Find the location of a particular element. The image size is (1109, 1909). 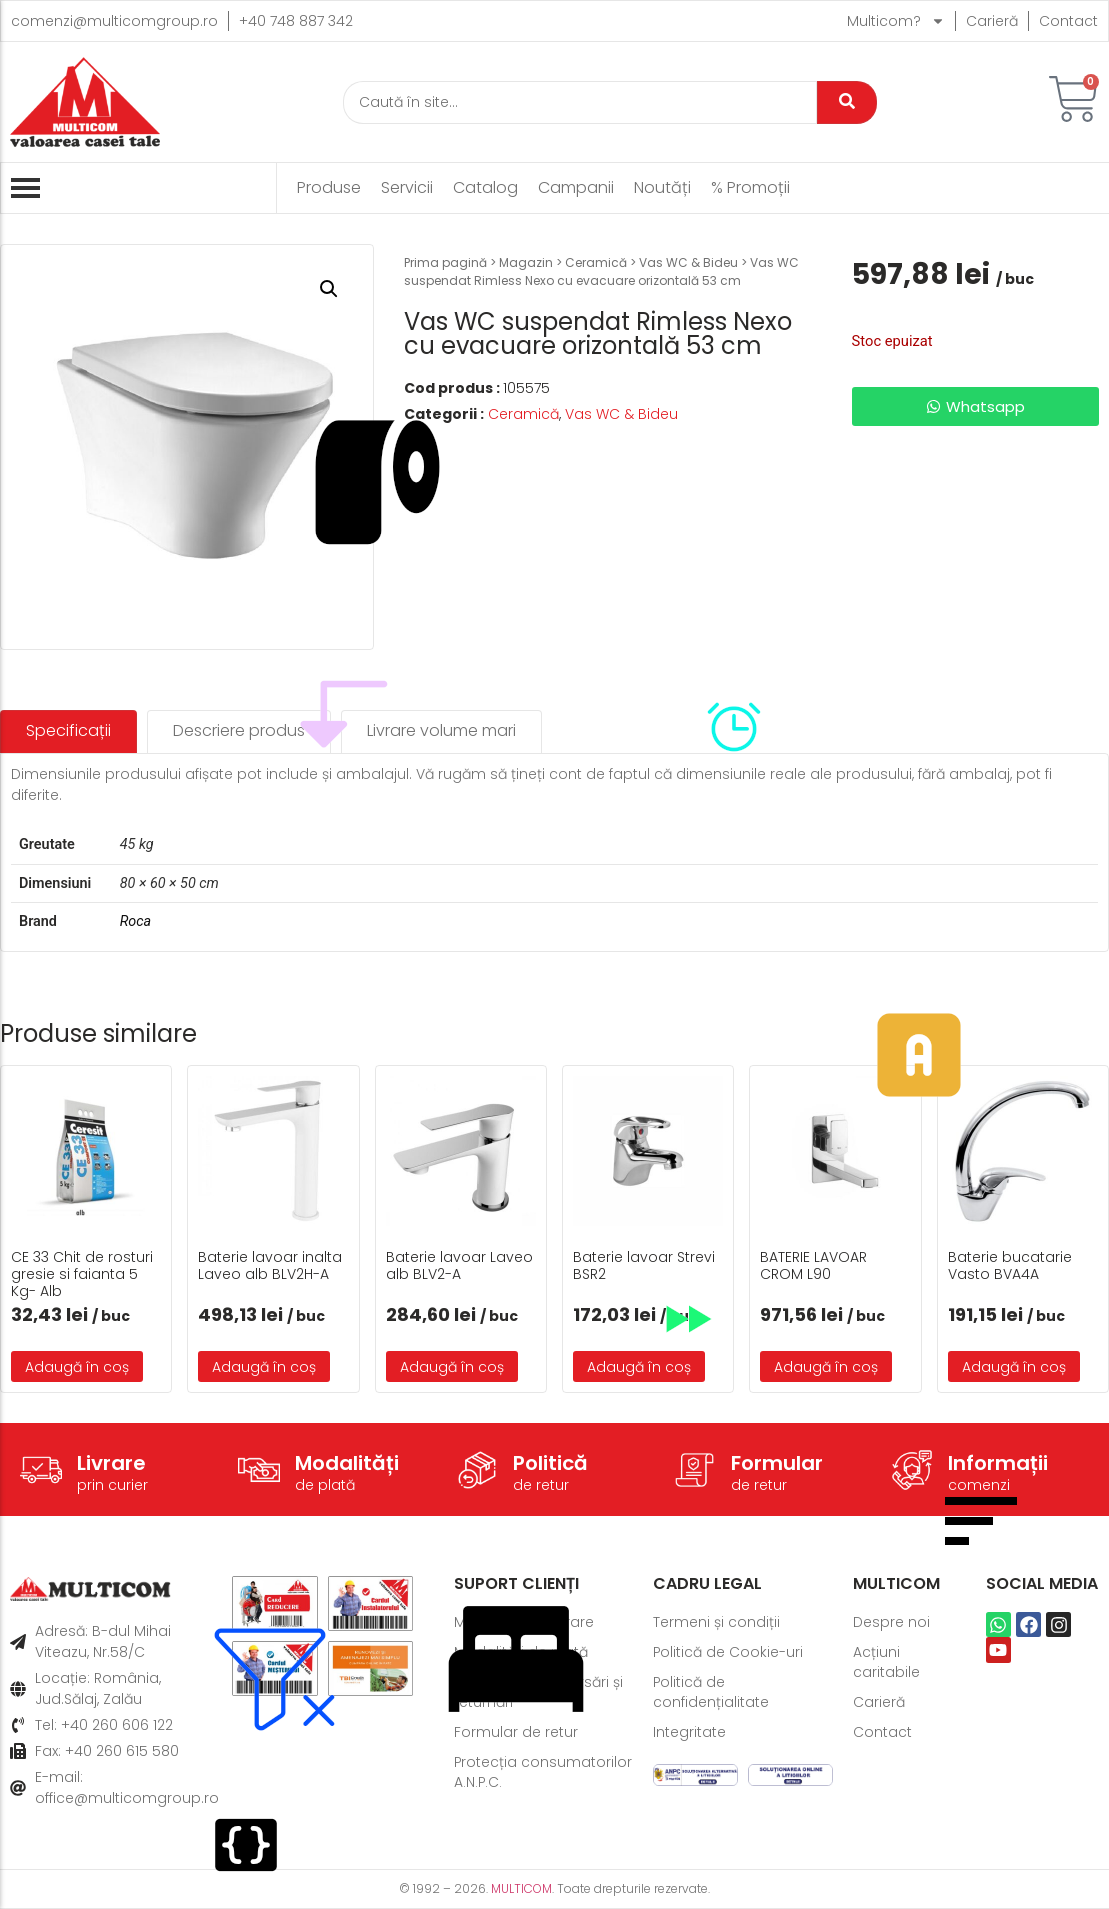

access code editor or developer tools is located at coordinates (246, 1845).